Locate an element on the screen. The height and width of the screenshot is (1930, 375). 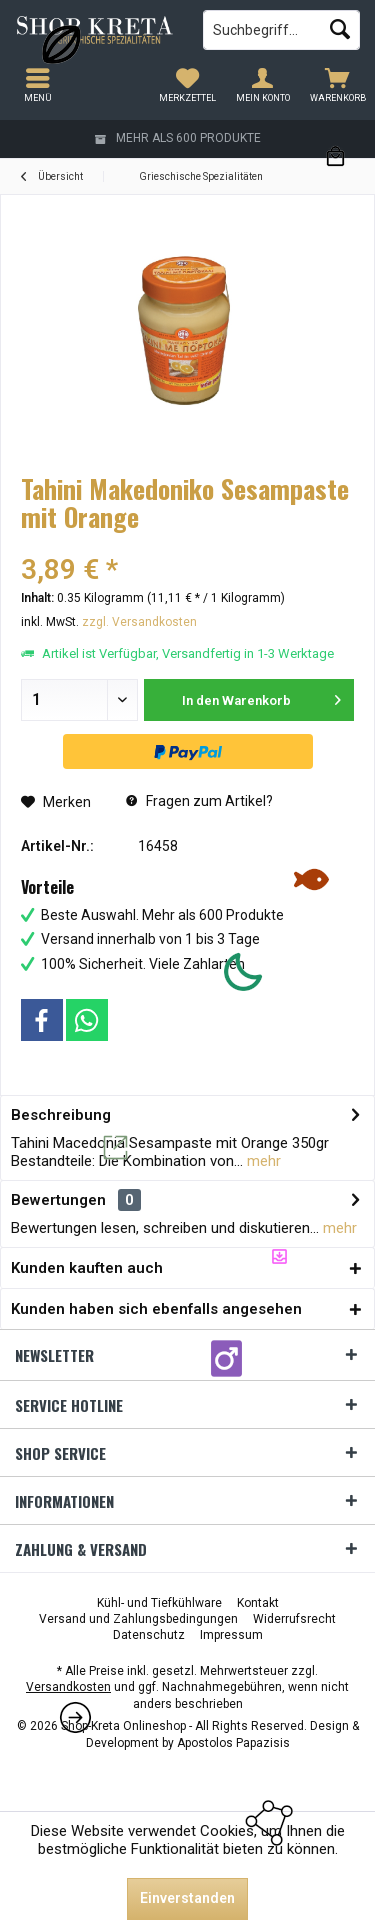
proceed to the next step is located at coordinates (75, 1717).